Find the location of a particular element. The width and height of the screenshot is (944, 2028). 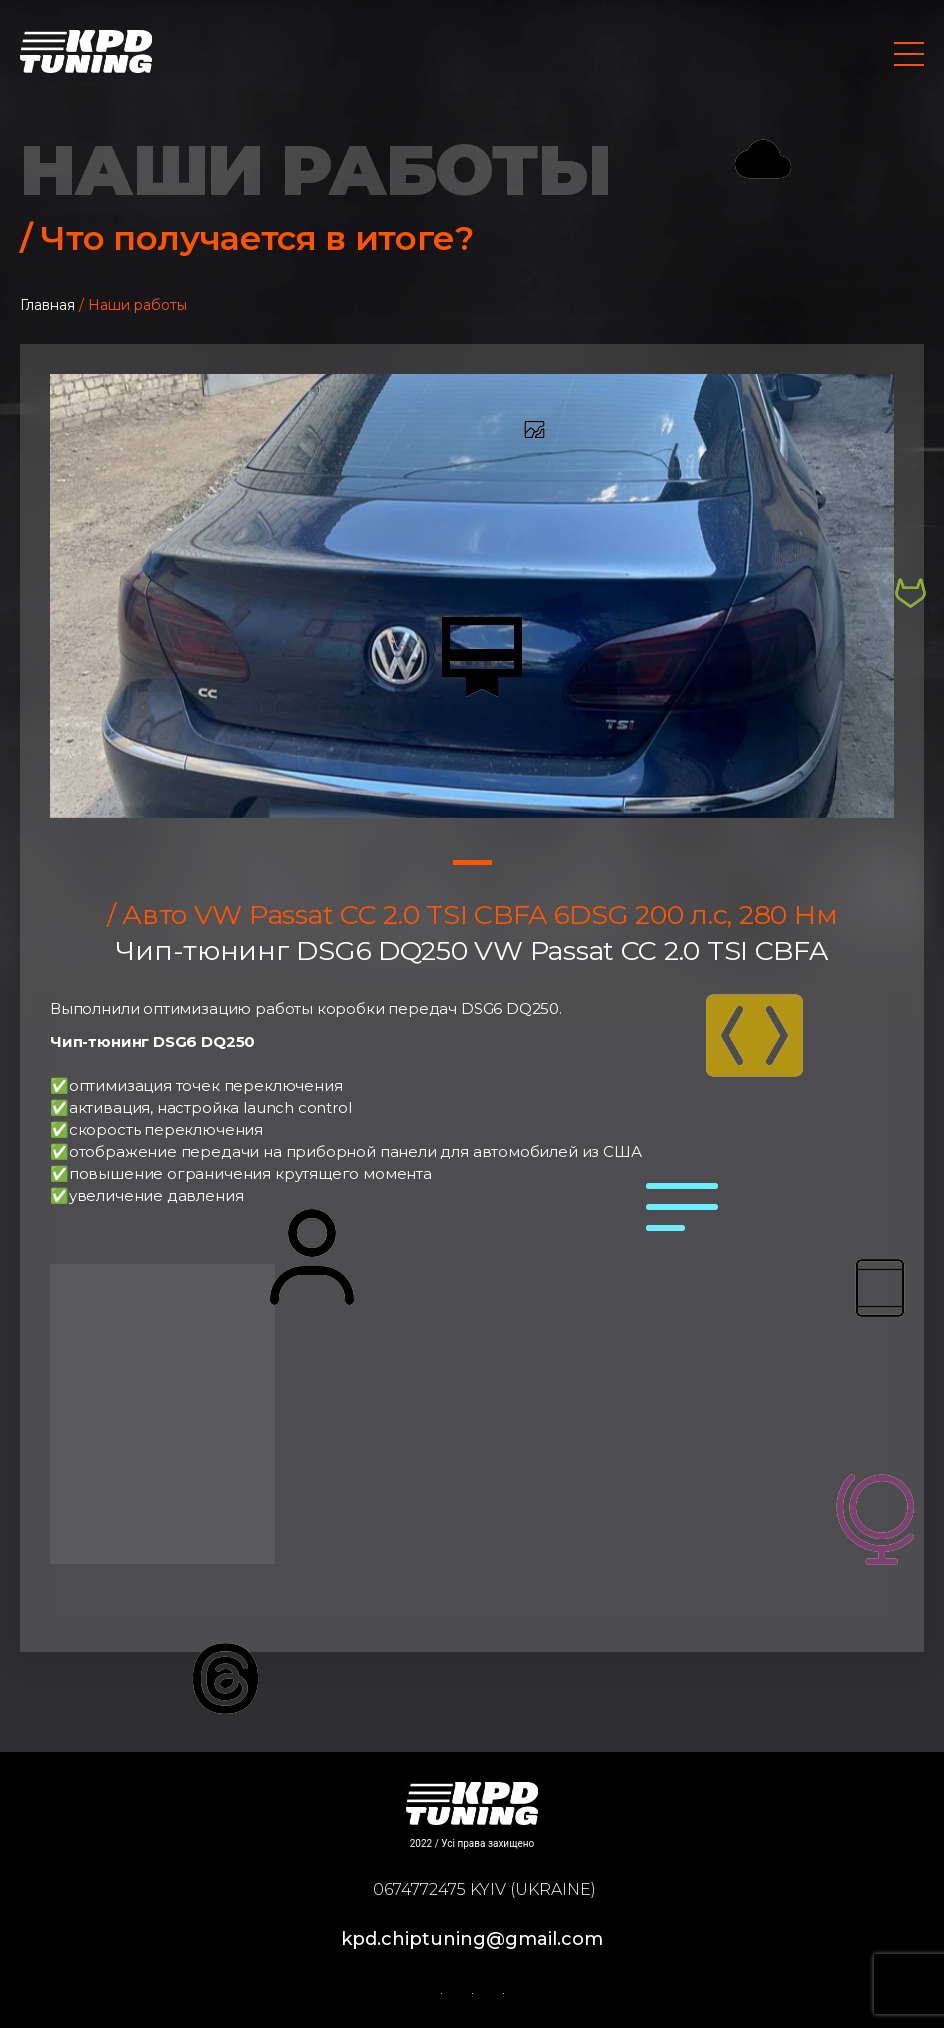

access global or worldwide settings is located at coordinates (878, 1516).